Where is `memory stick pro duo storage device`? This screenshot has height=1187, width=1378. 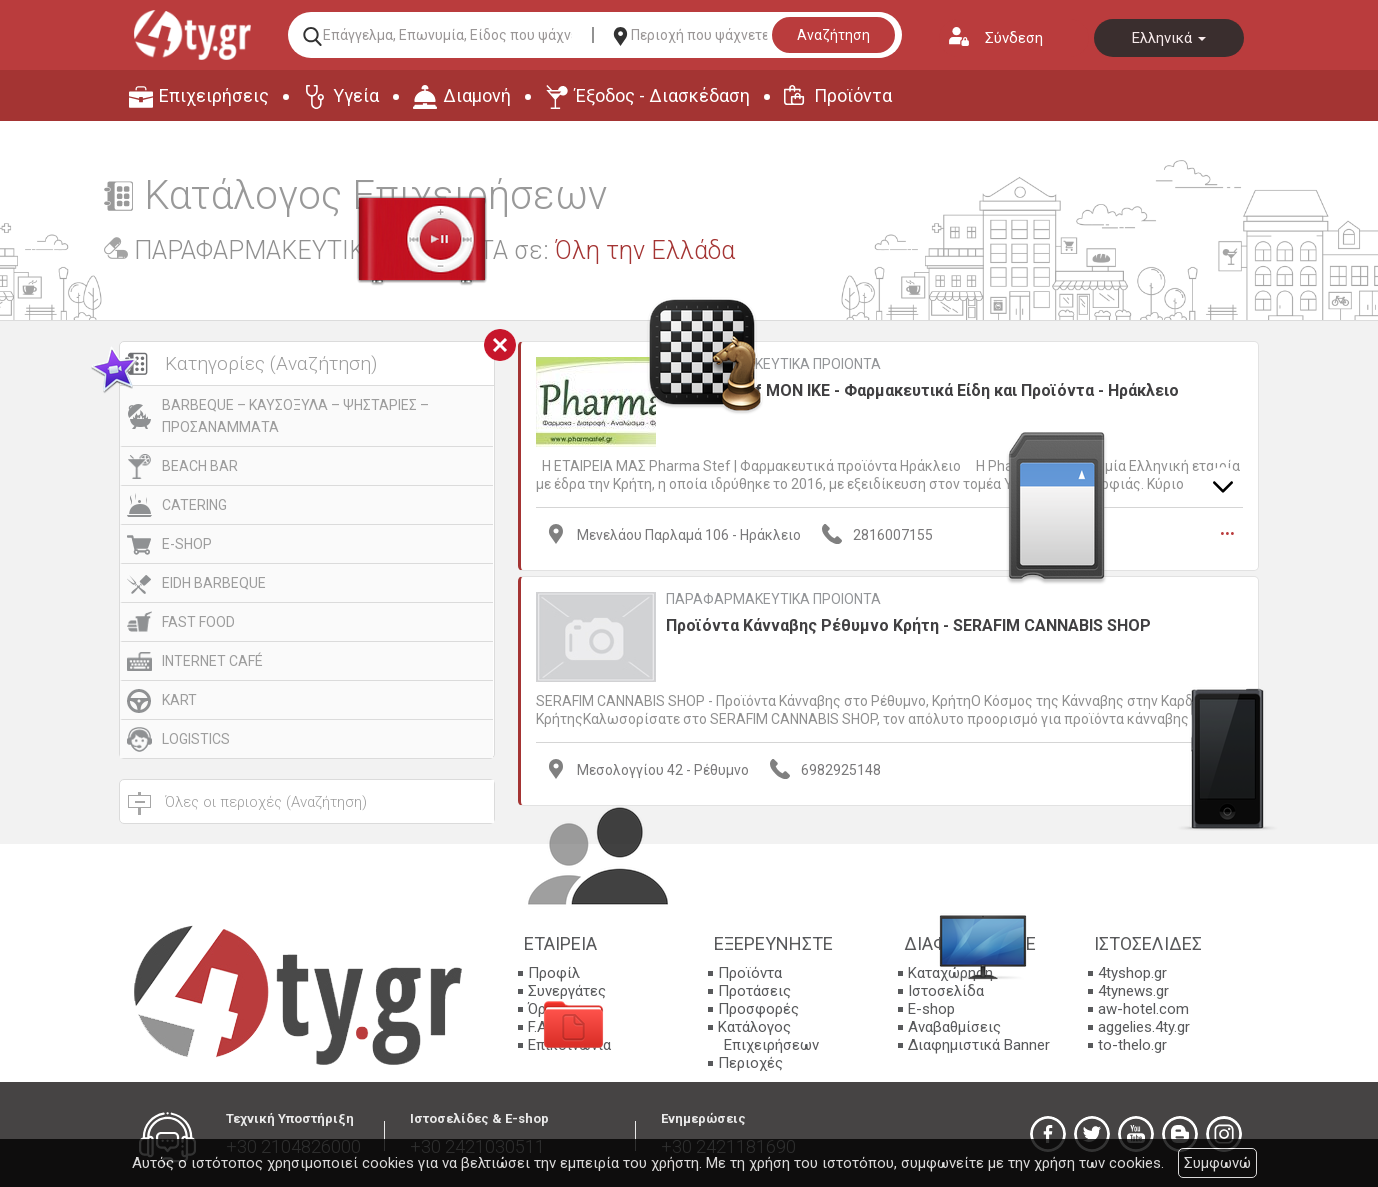
memory stick pro duo storage device is located at coordinates (1056, 508).